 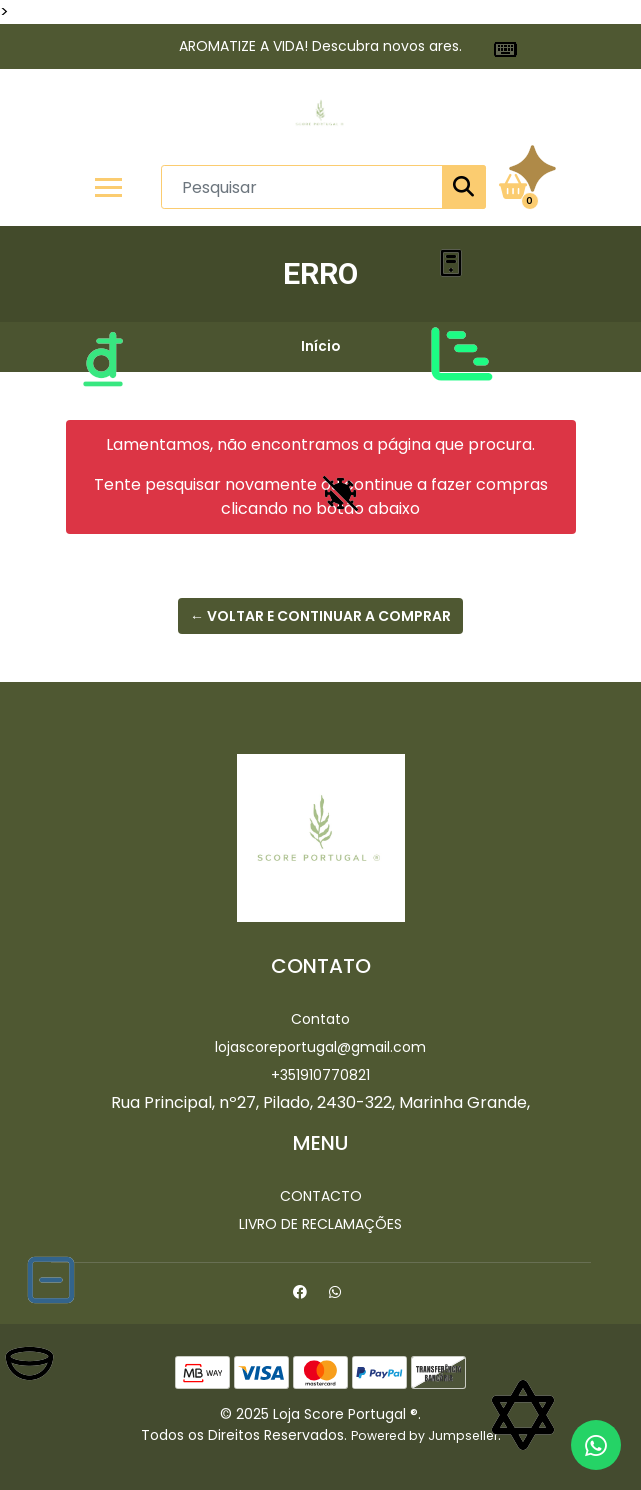 What do you see at coordinates (523, 1415) in the screenshot?
I see `indicates Jewish religious content or services` at bounding box center [523, 1415].